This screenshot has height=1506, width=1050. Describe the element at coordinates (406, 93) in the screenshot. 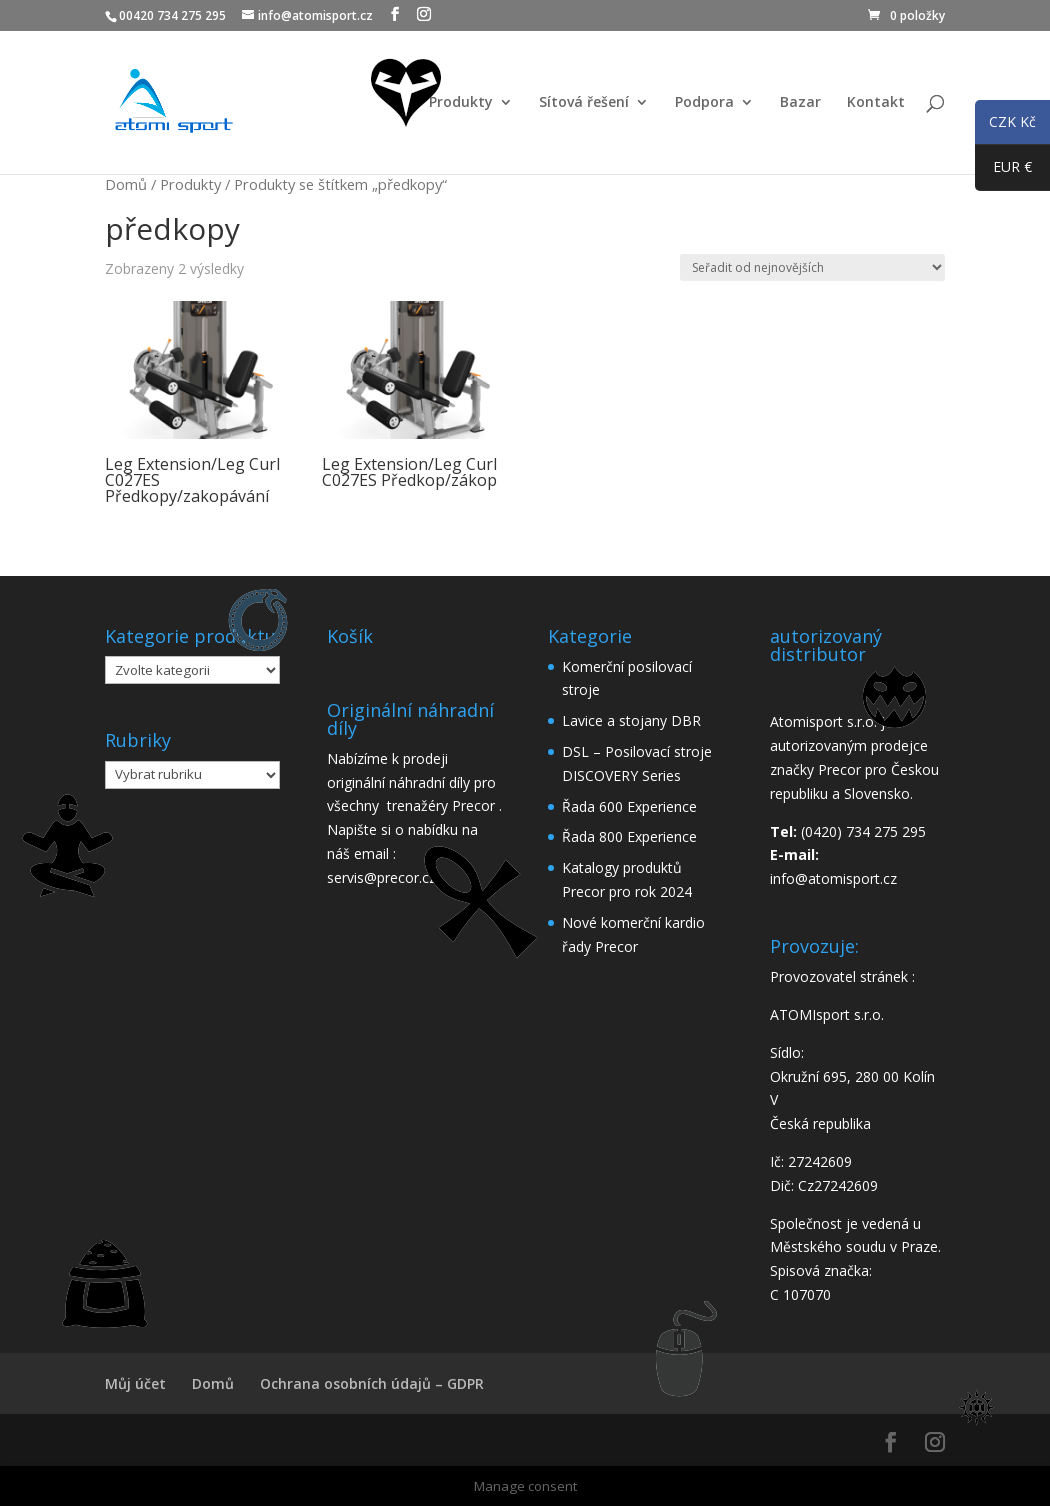

I see `centaur or mythical creature health indicator` at that location.